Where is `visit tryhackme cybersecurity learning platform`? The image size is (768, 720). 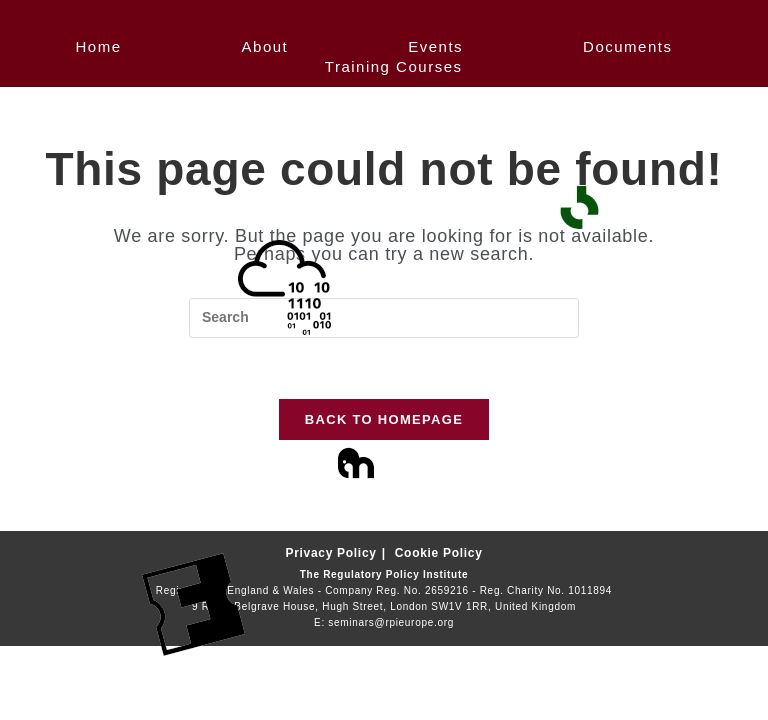 visit tryhackme cybersecurity learning platform is located at coordinates (284, 287).